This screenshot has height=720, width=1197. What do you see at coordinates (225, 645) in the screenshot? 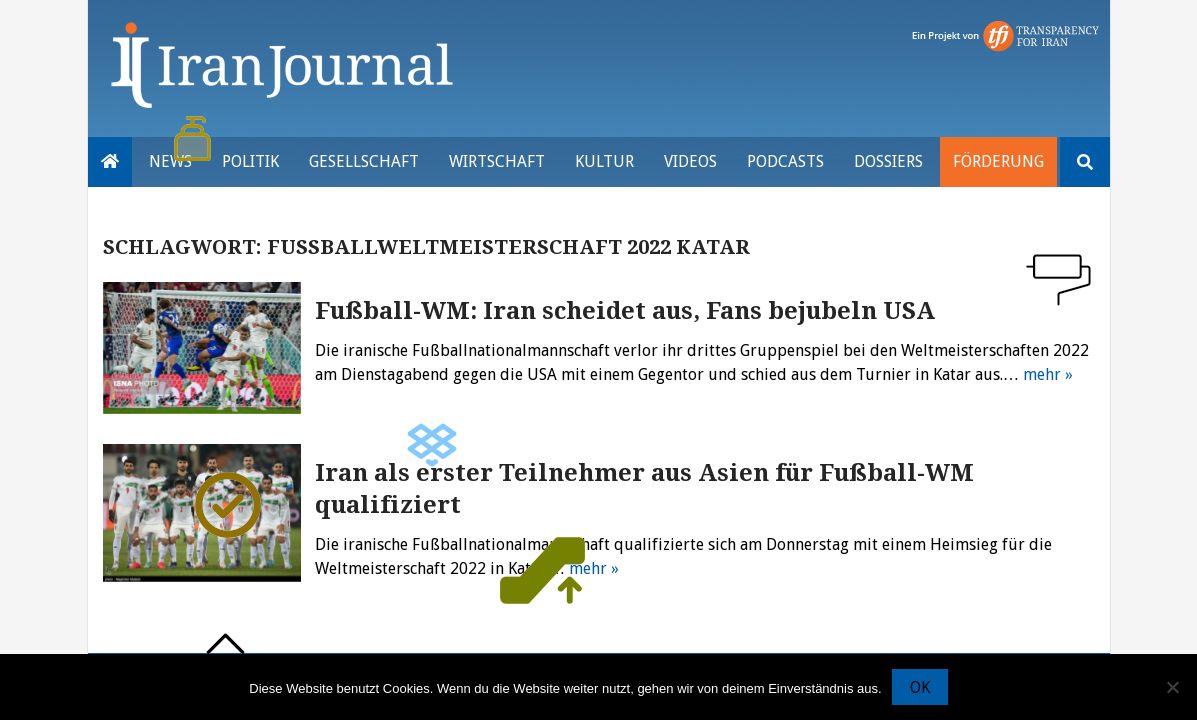
I see `collapse an expanded section` at bounding box center [225, 645].